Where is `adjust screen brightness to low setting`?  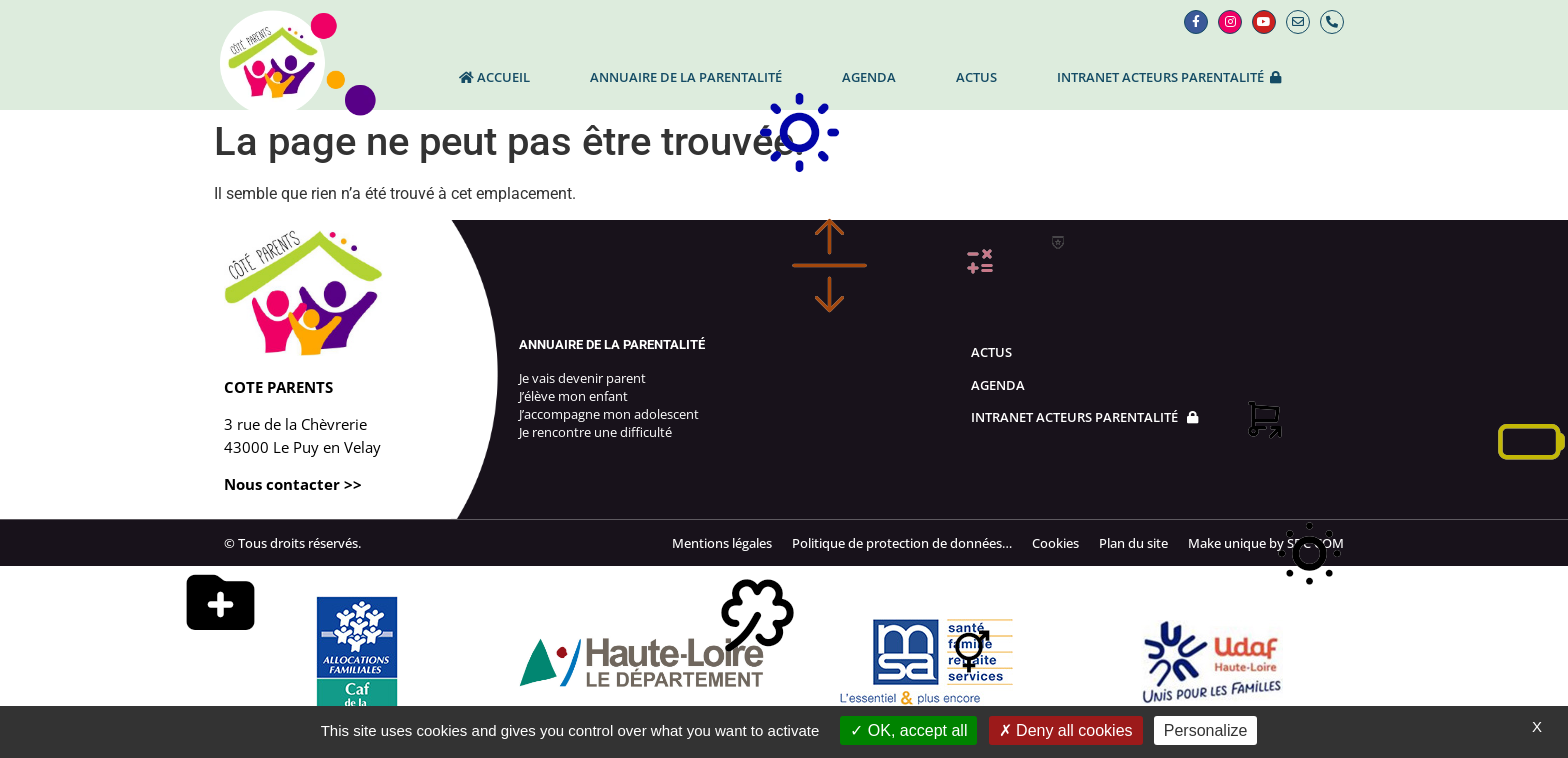
adjust screen brightness to low setting is located at coordinates (1309, 553).